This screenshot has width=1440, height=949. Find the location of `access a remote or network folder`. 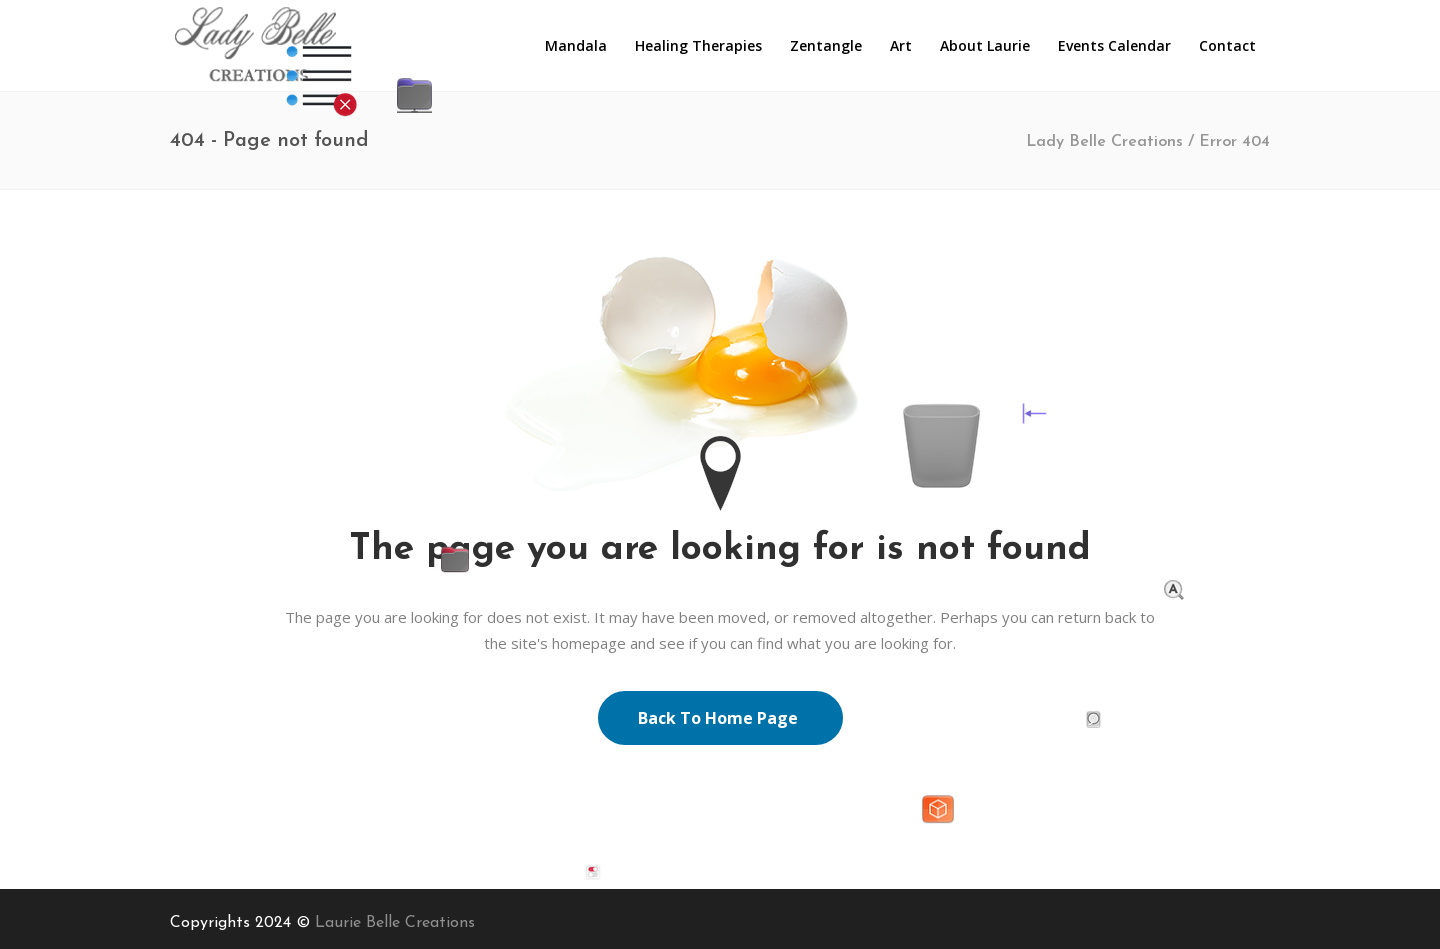

access a remote or network folder is located at coordinates (414, 95).